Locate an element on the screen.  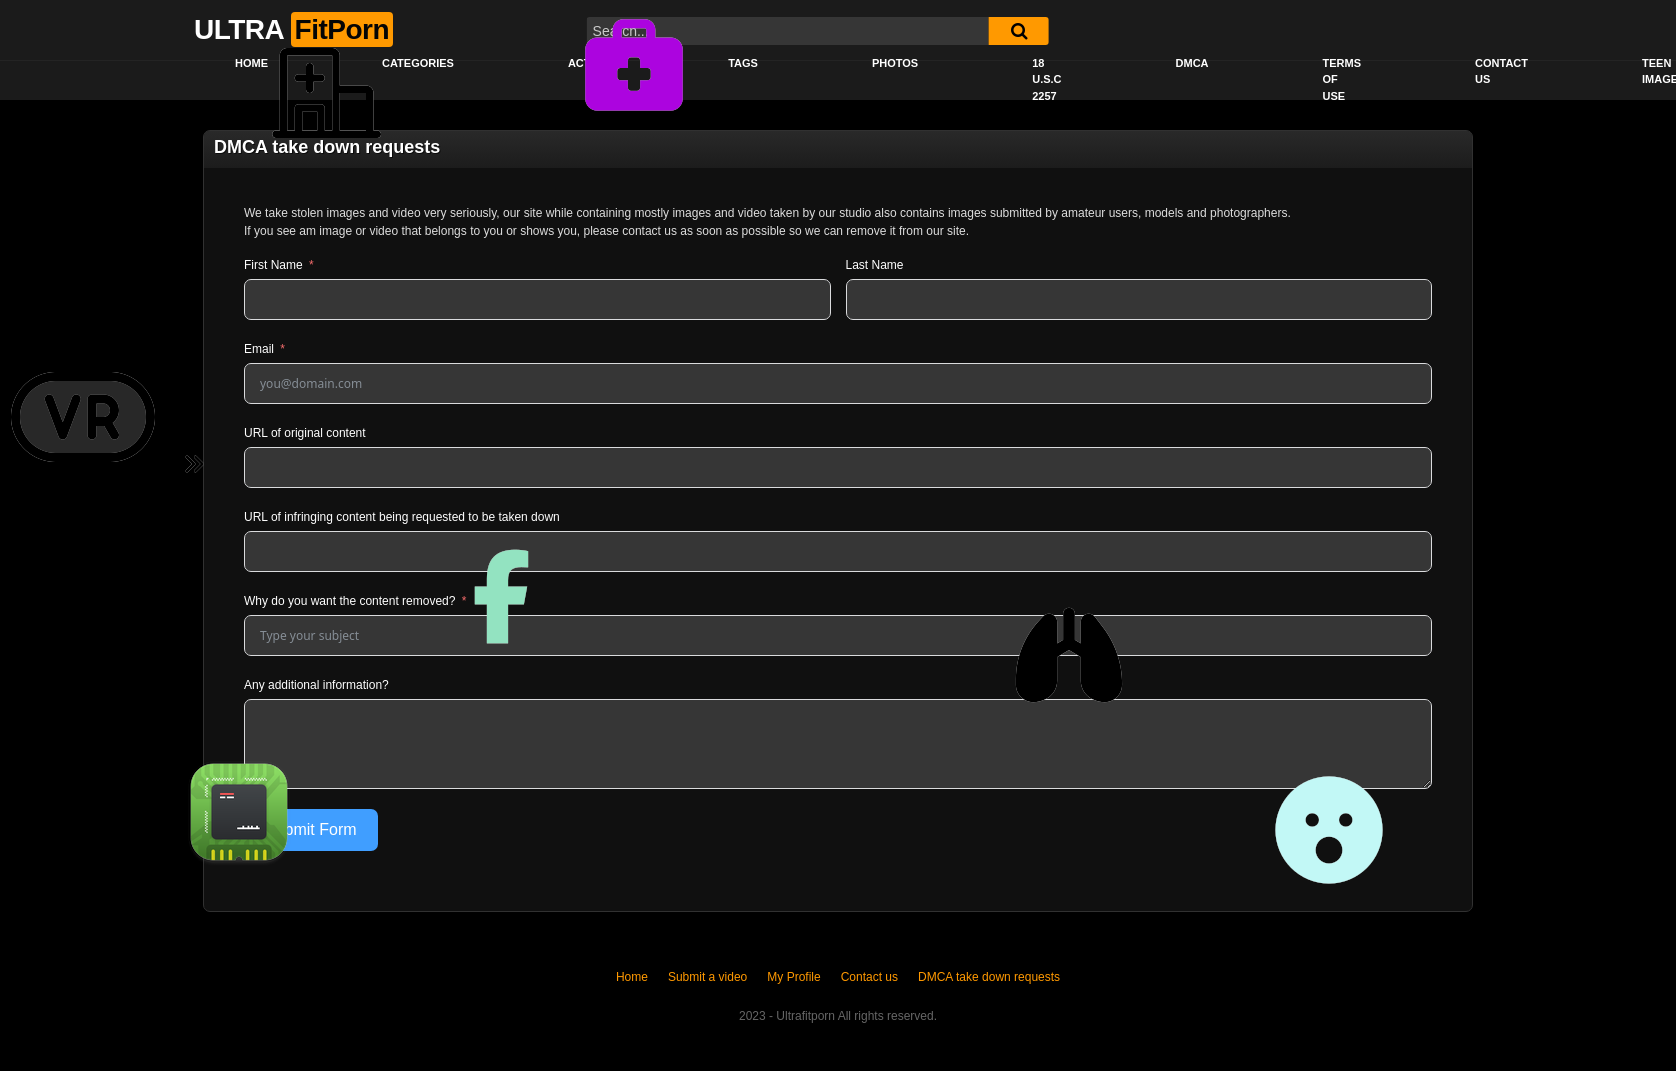
skip forward or advance to the next item is located at coordinates (194, 464).